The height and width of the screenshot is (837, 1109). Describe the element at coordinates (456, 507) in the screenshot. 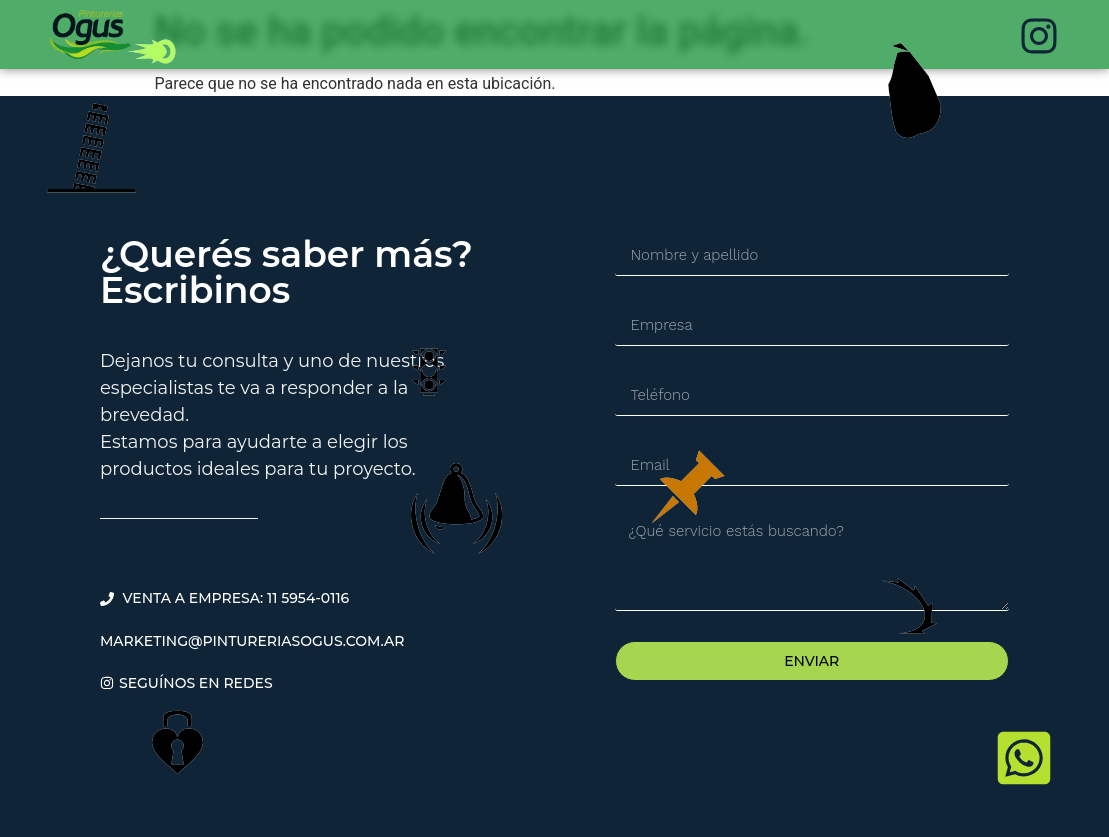

I see `indicates new notifications or alerts` at that location.